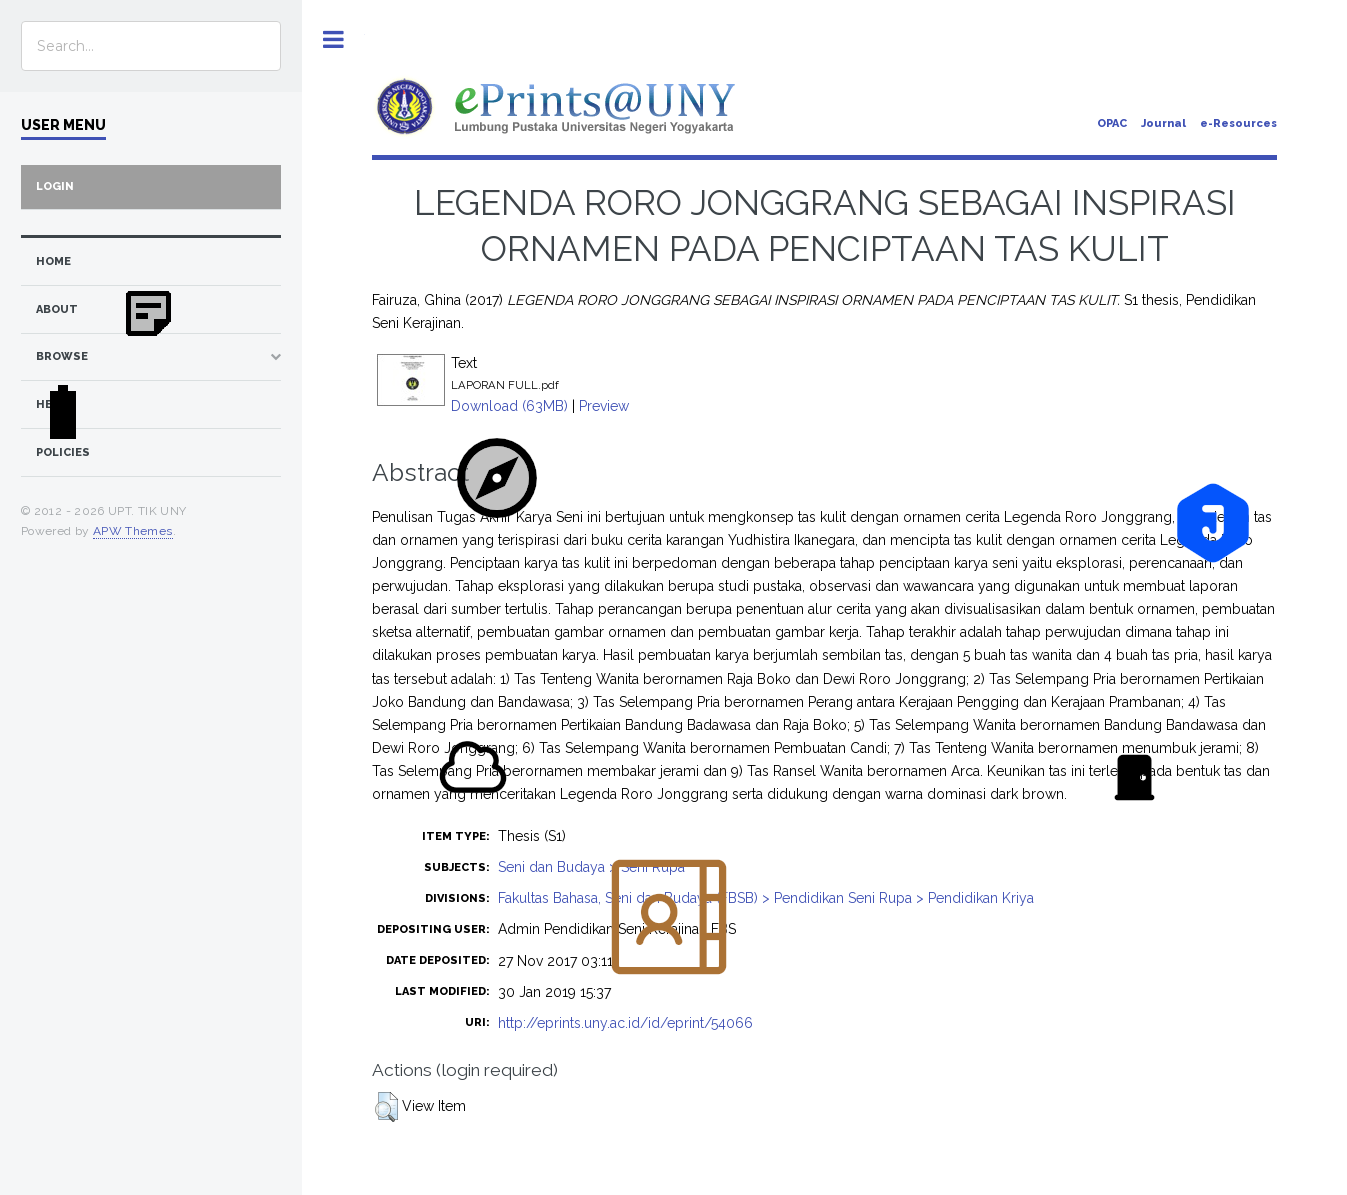 This screenshot has width=1347, height=1195. What do you see at coordinates (473, 767) in the screenshot?
I see `access cloud storage` at bounding box center [473, 767].